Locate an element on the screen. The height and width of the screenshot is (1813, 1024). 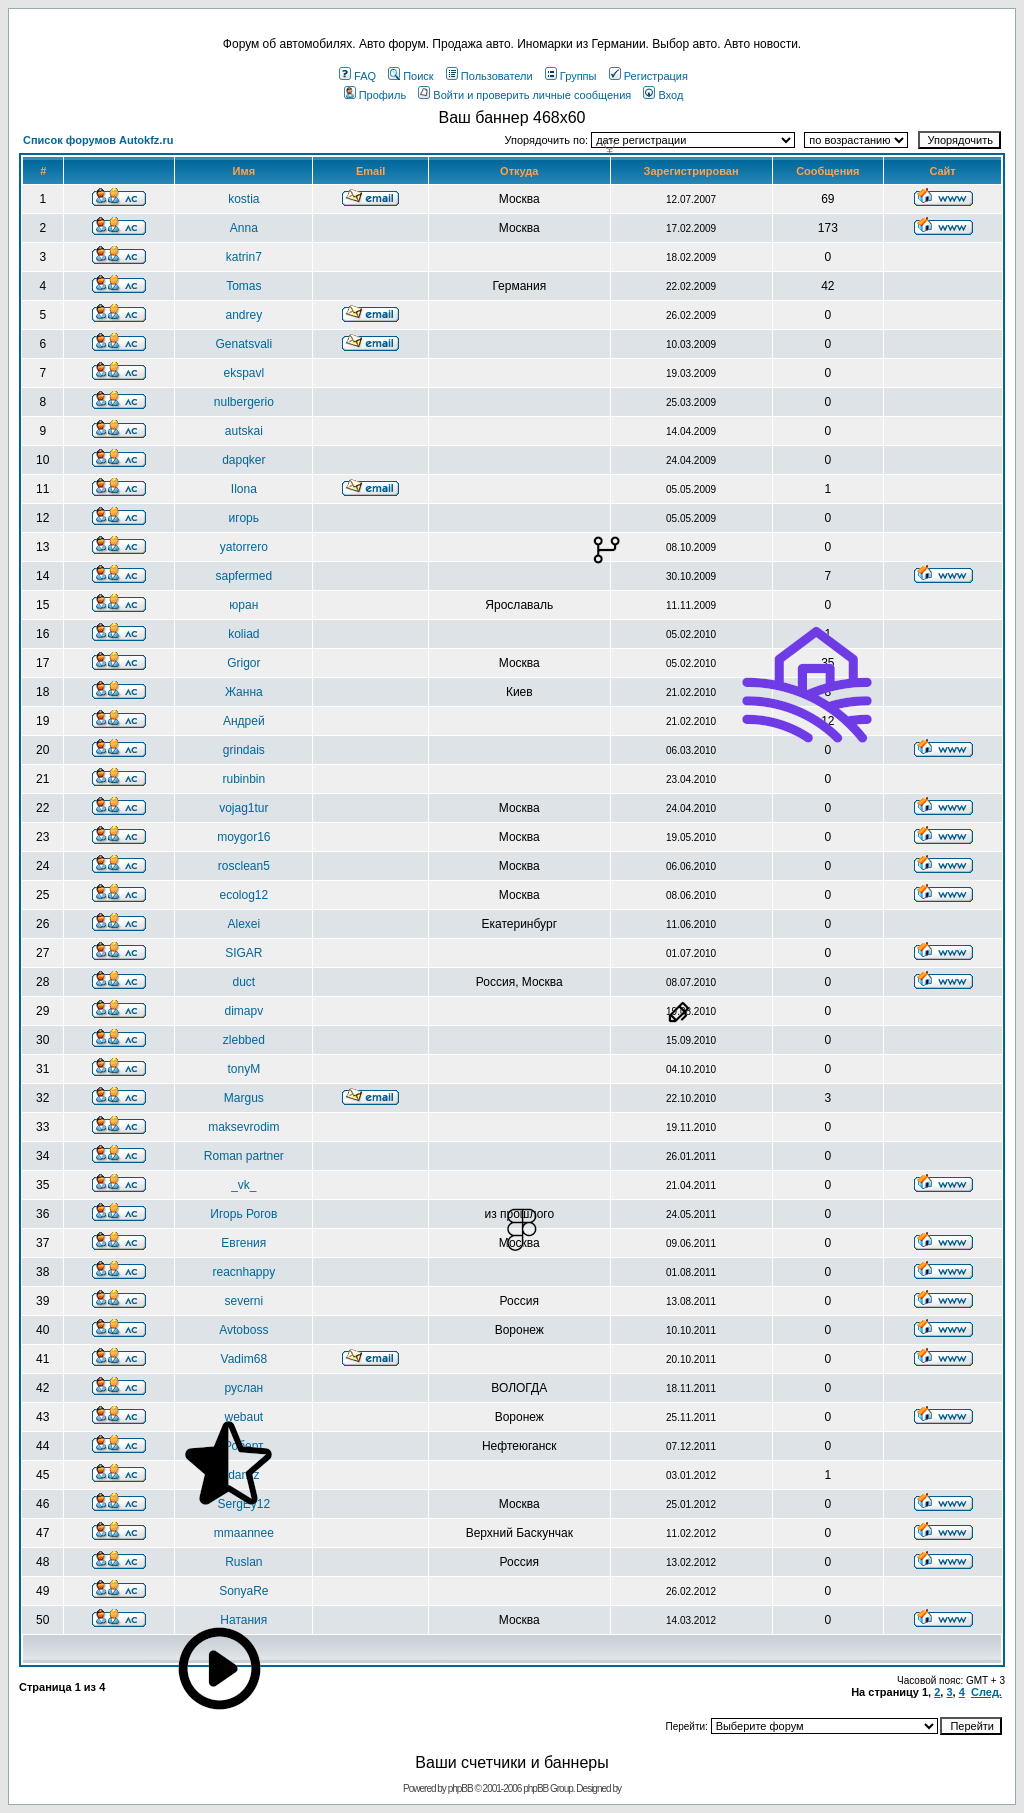
access farm or agricultural features is located at coordinates (807, 687).